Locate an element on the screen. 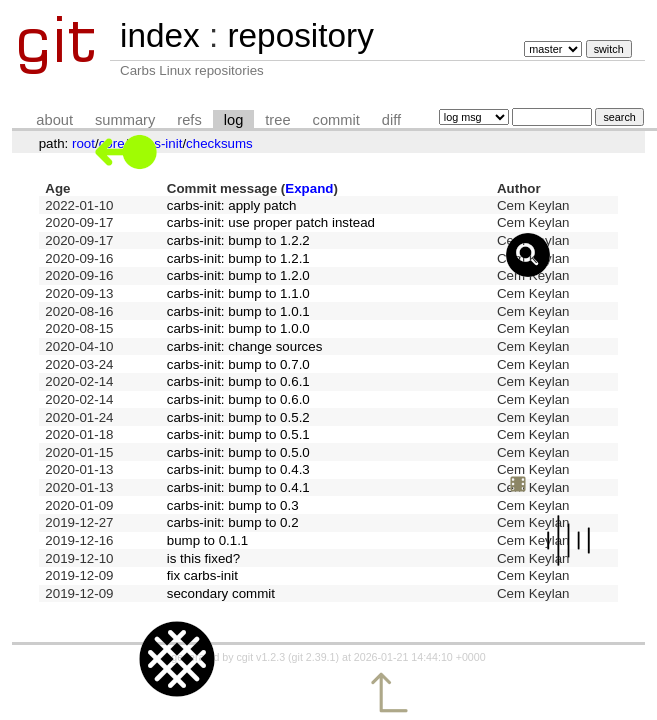  swipe left to dismiss or navigate is located at coordinates (126, 152).